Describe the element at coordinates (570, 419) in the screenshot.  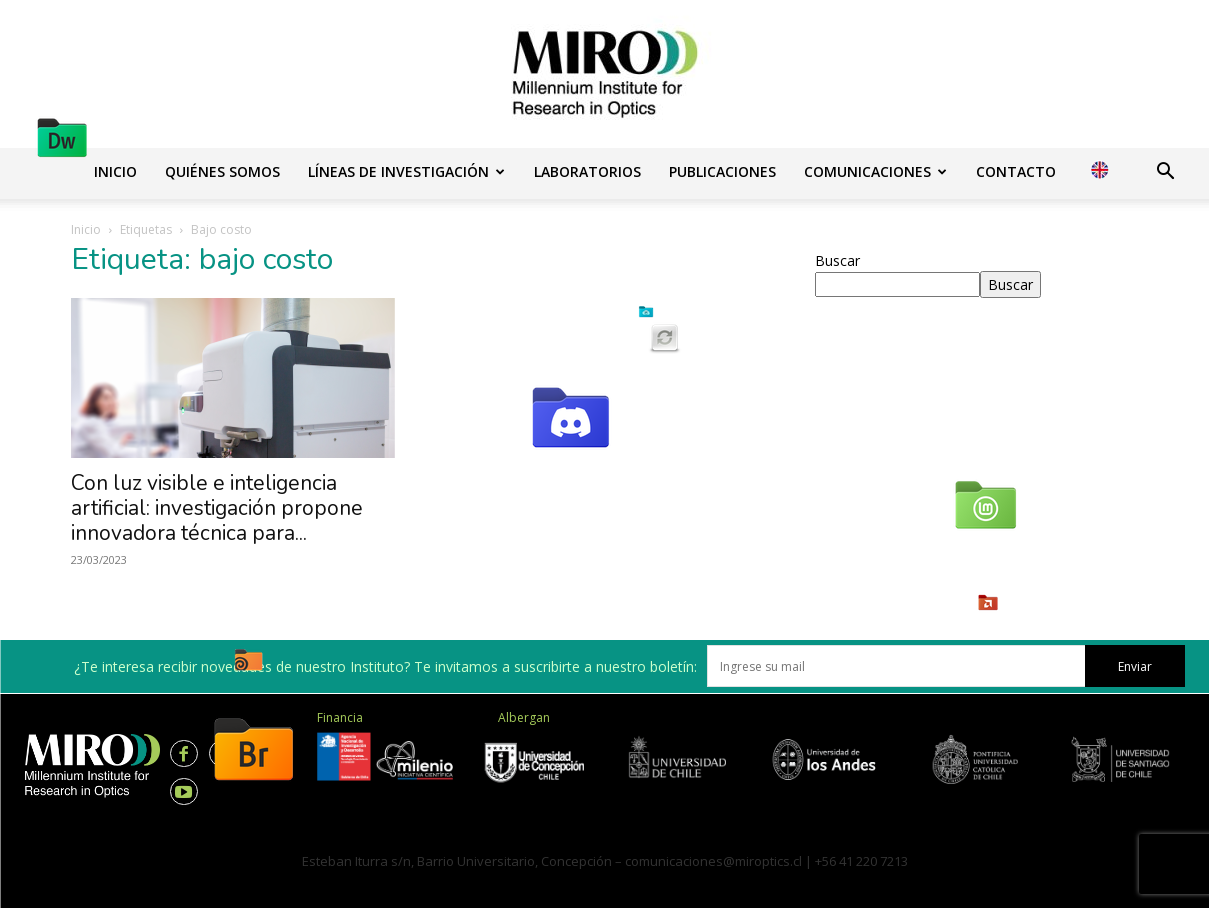
I see `folder for discord-related files` at that location.